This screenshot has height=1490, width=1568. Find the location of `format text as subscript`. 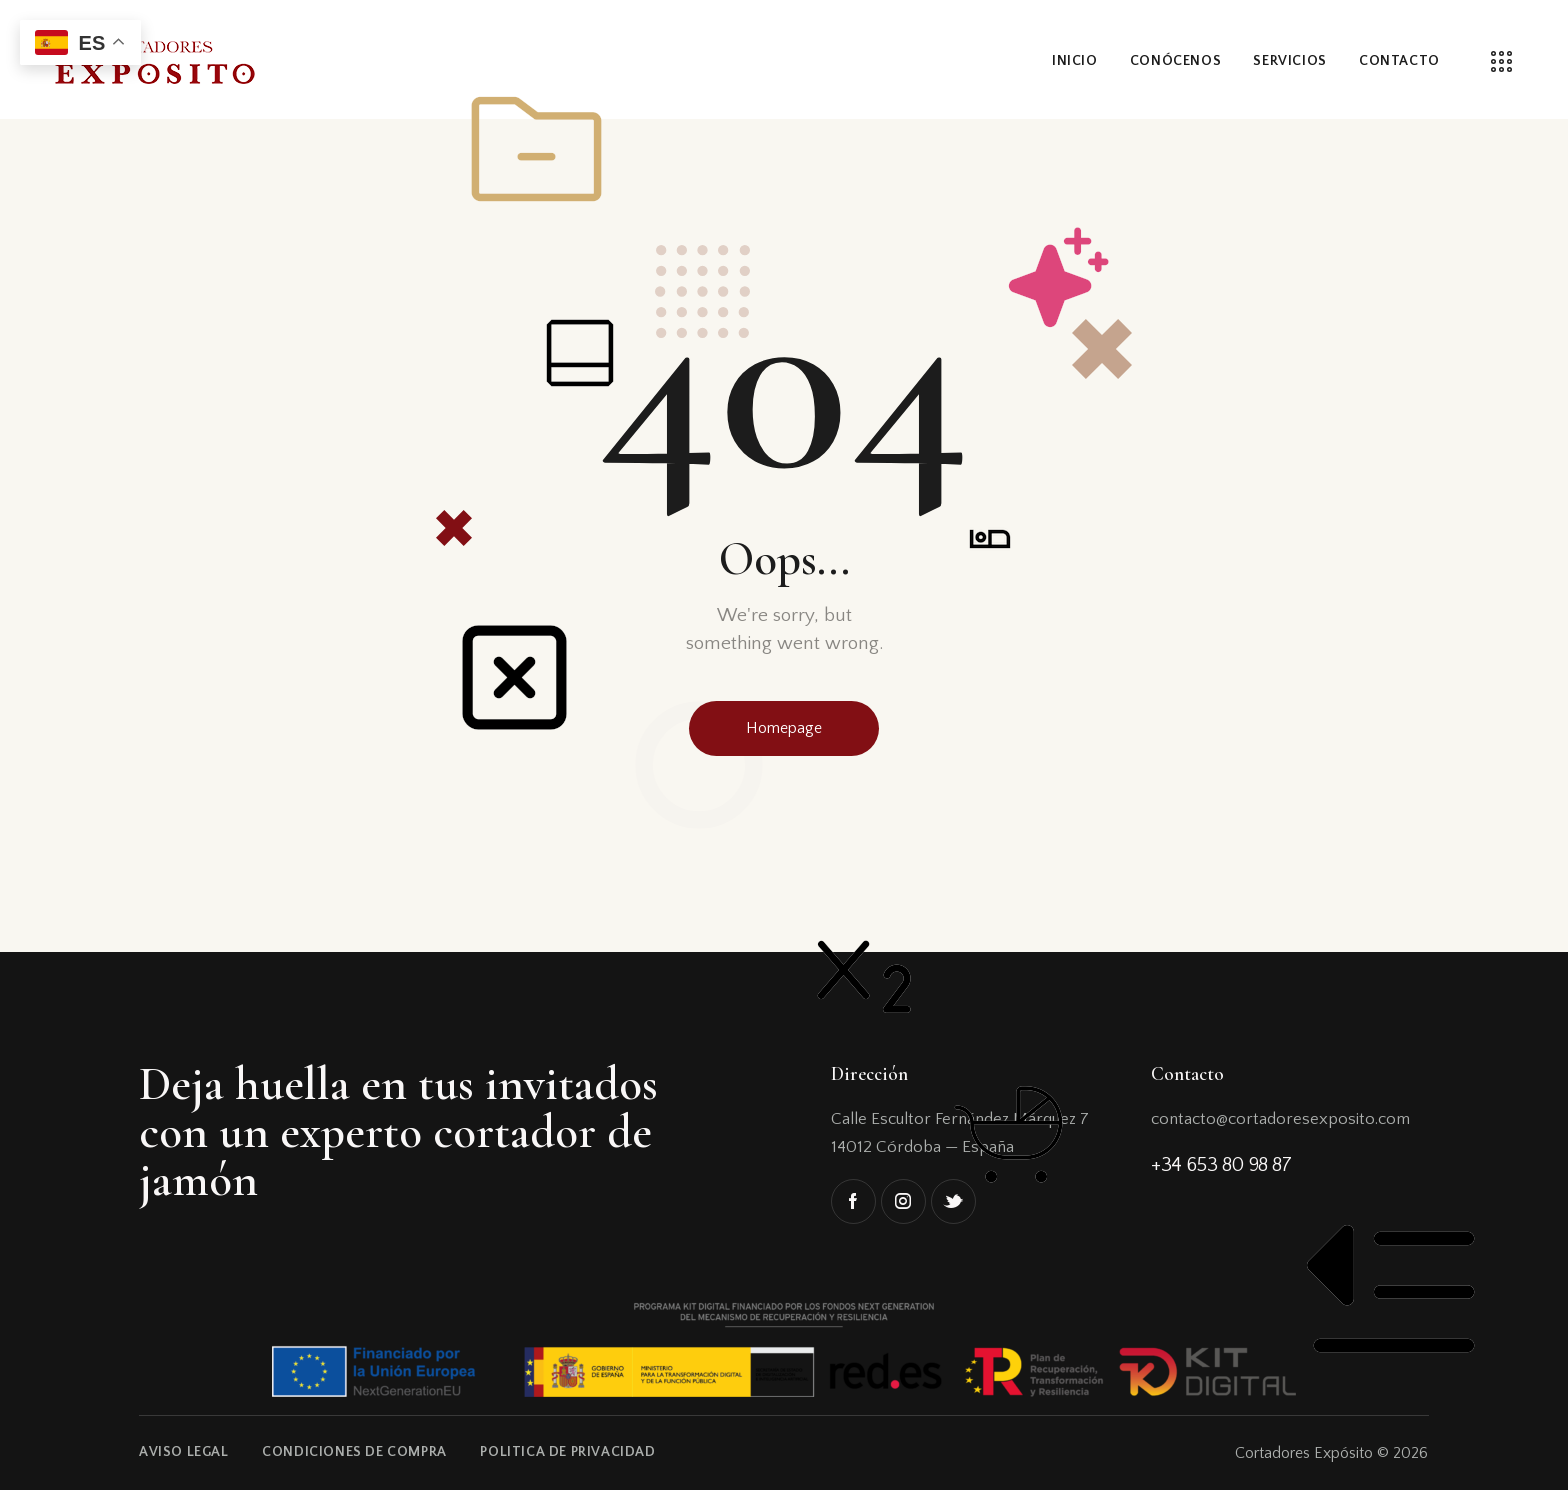

format text as subscript is located at coordinates (859, 975).